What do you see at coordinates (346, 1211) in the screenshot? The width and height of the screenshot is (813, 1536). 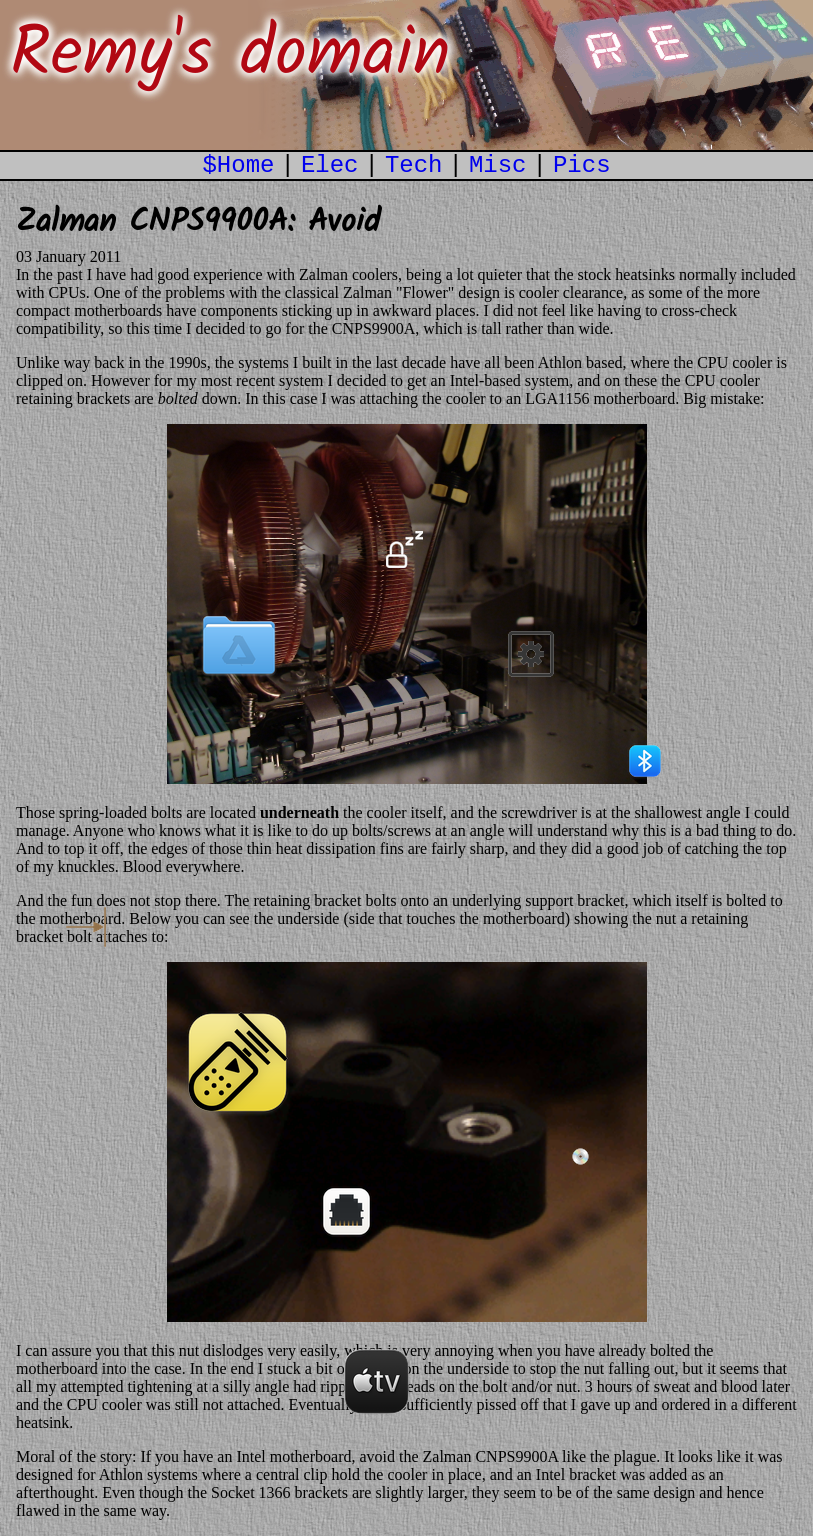 I see `configure DSL network connection settings` at bounding box center [346, 1211].